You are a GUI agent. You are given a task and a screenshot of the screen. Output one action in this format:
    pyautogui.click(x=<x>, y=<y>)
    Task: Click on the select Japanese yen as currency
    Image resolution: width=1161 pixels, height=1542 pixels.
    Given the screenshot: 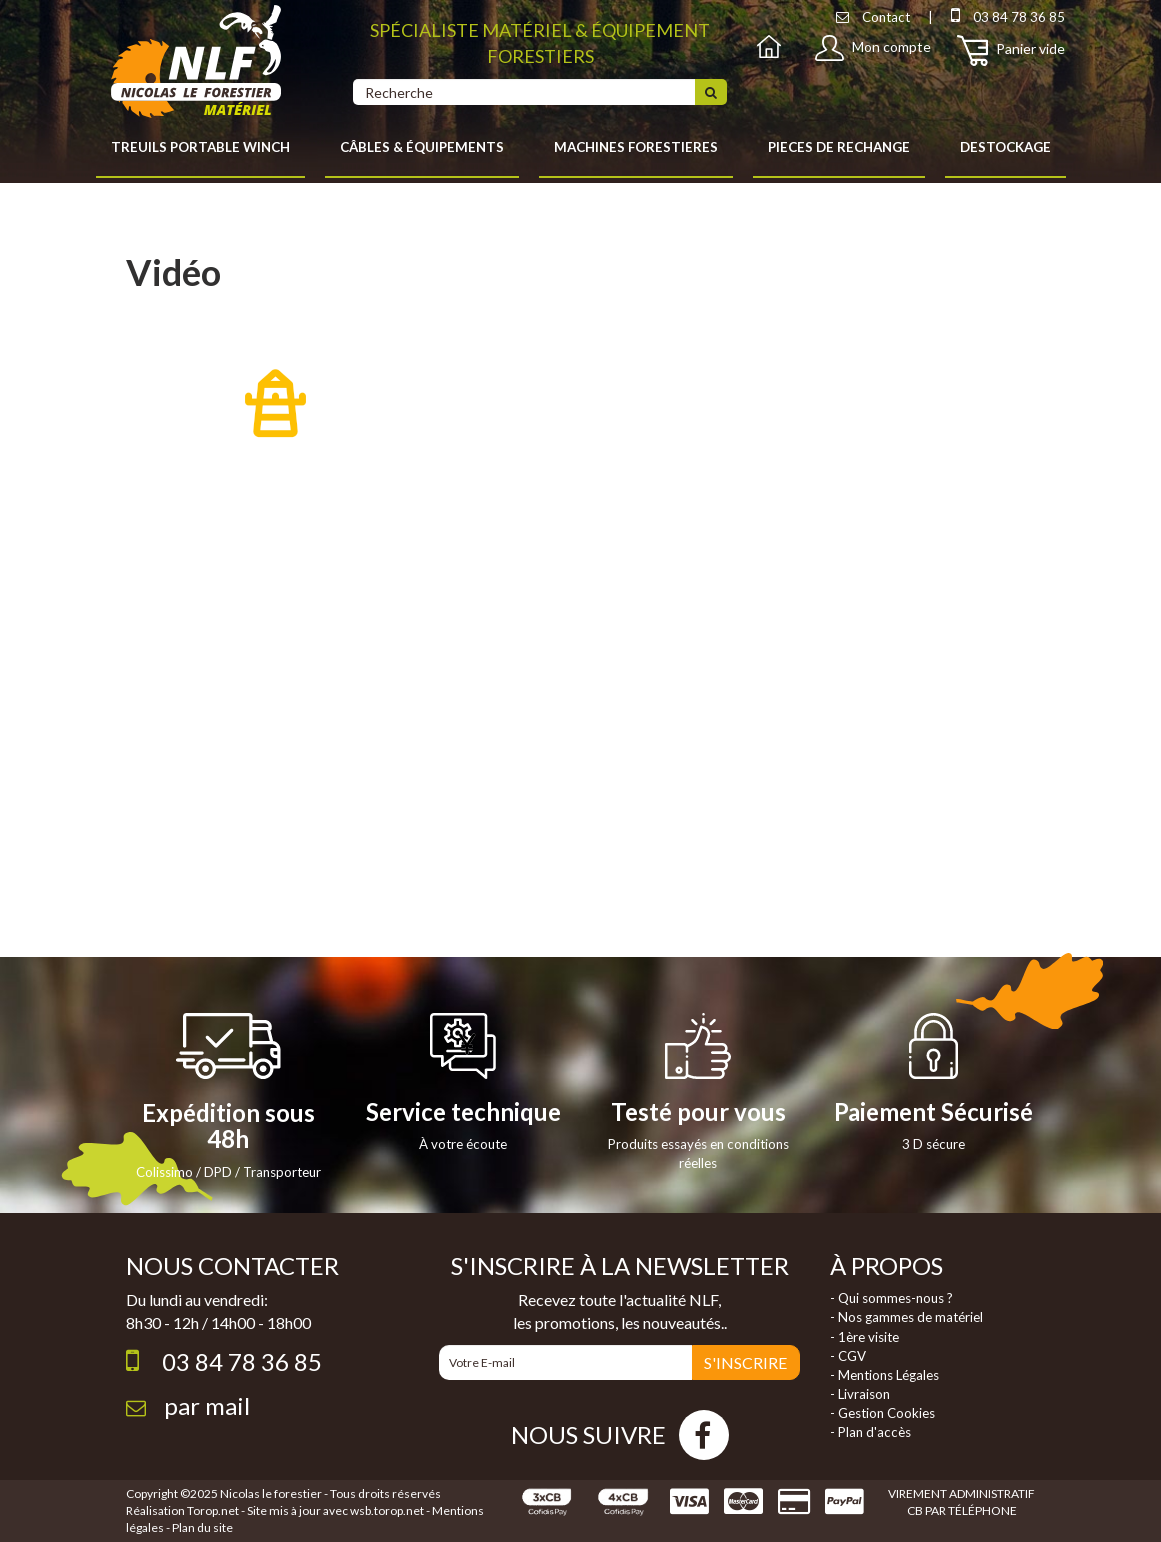 What is the action you would take?
    pyautogui.click(x=467, y=1044)
    